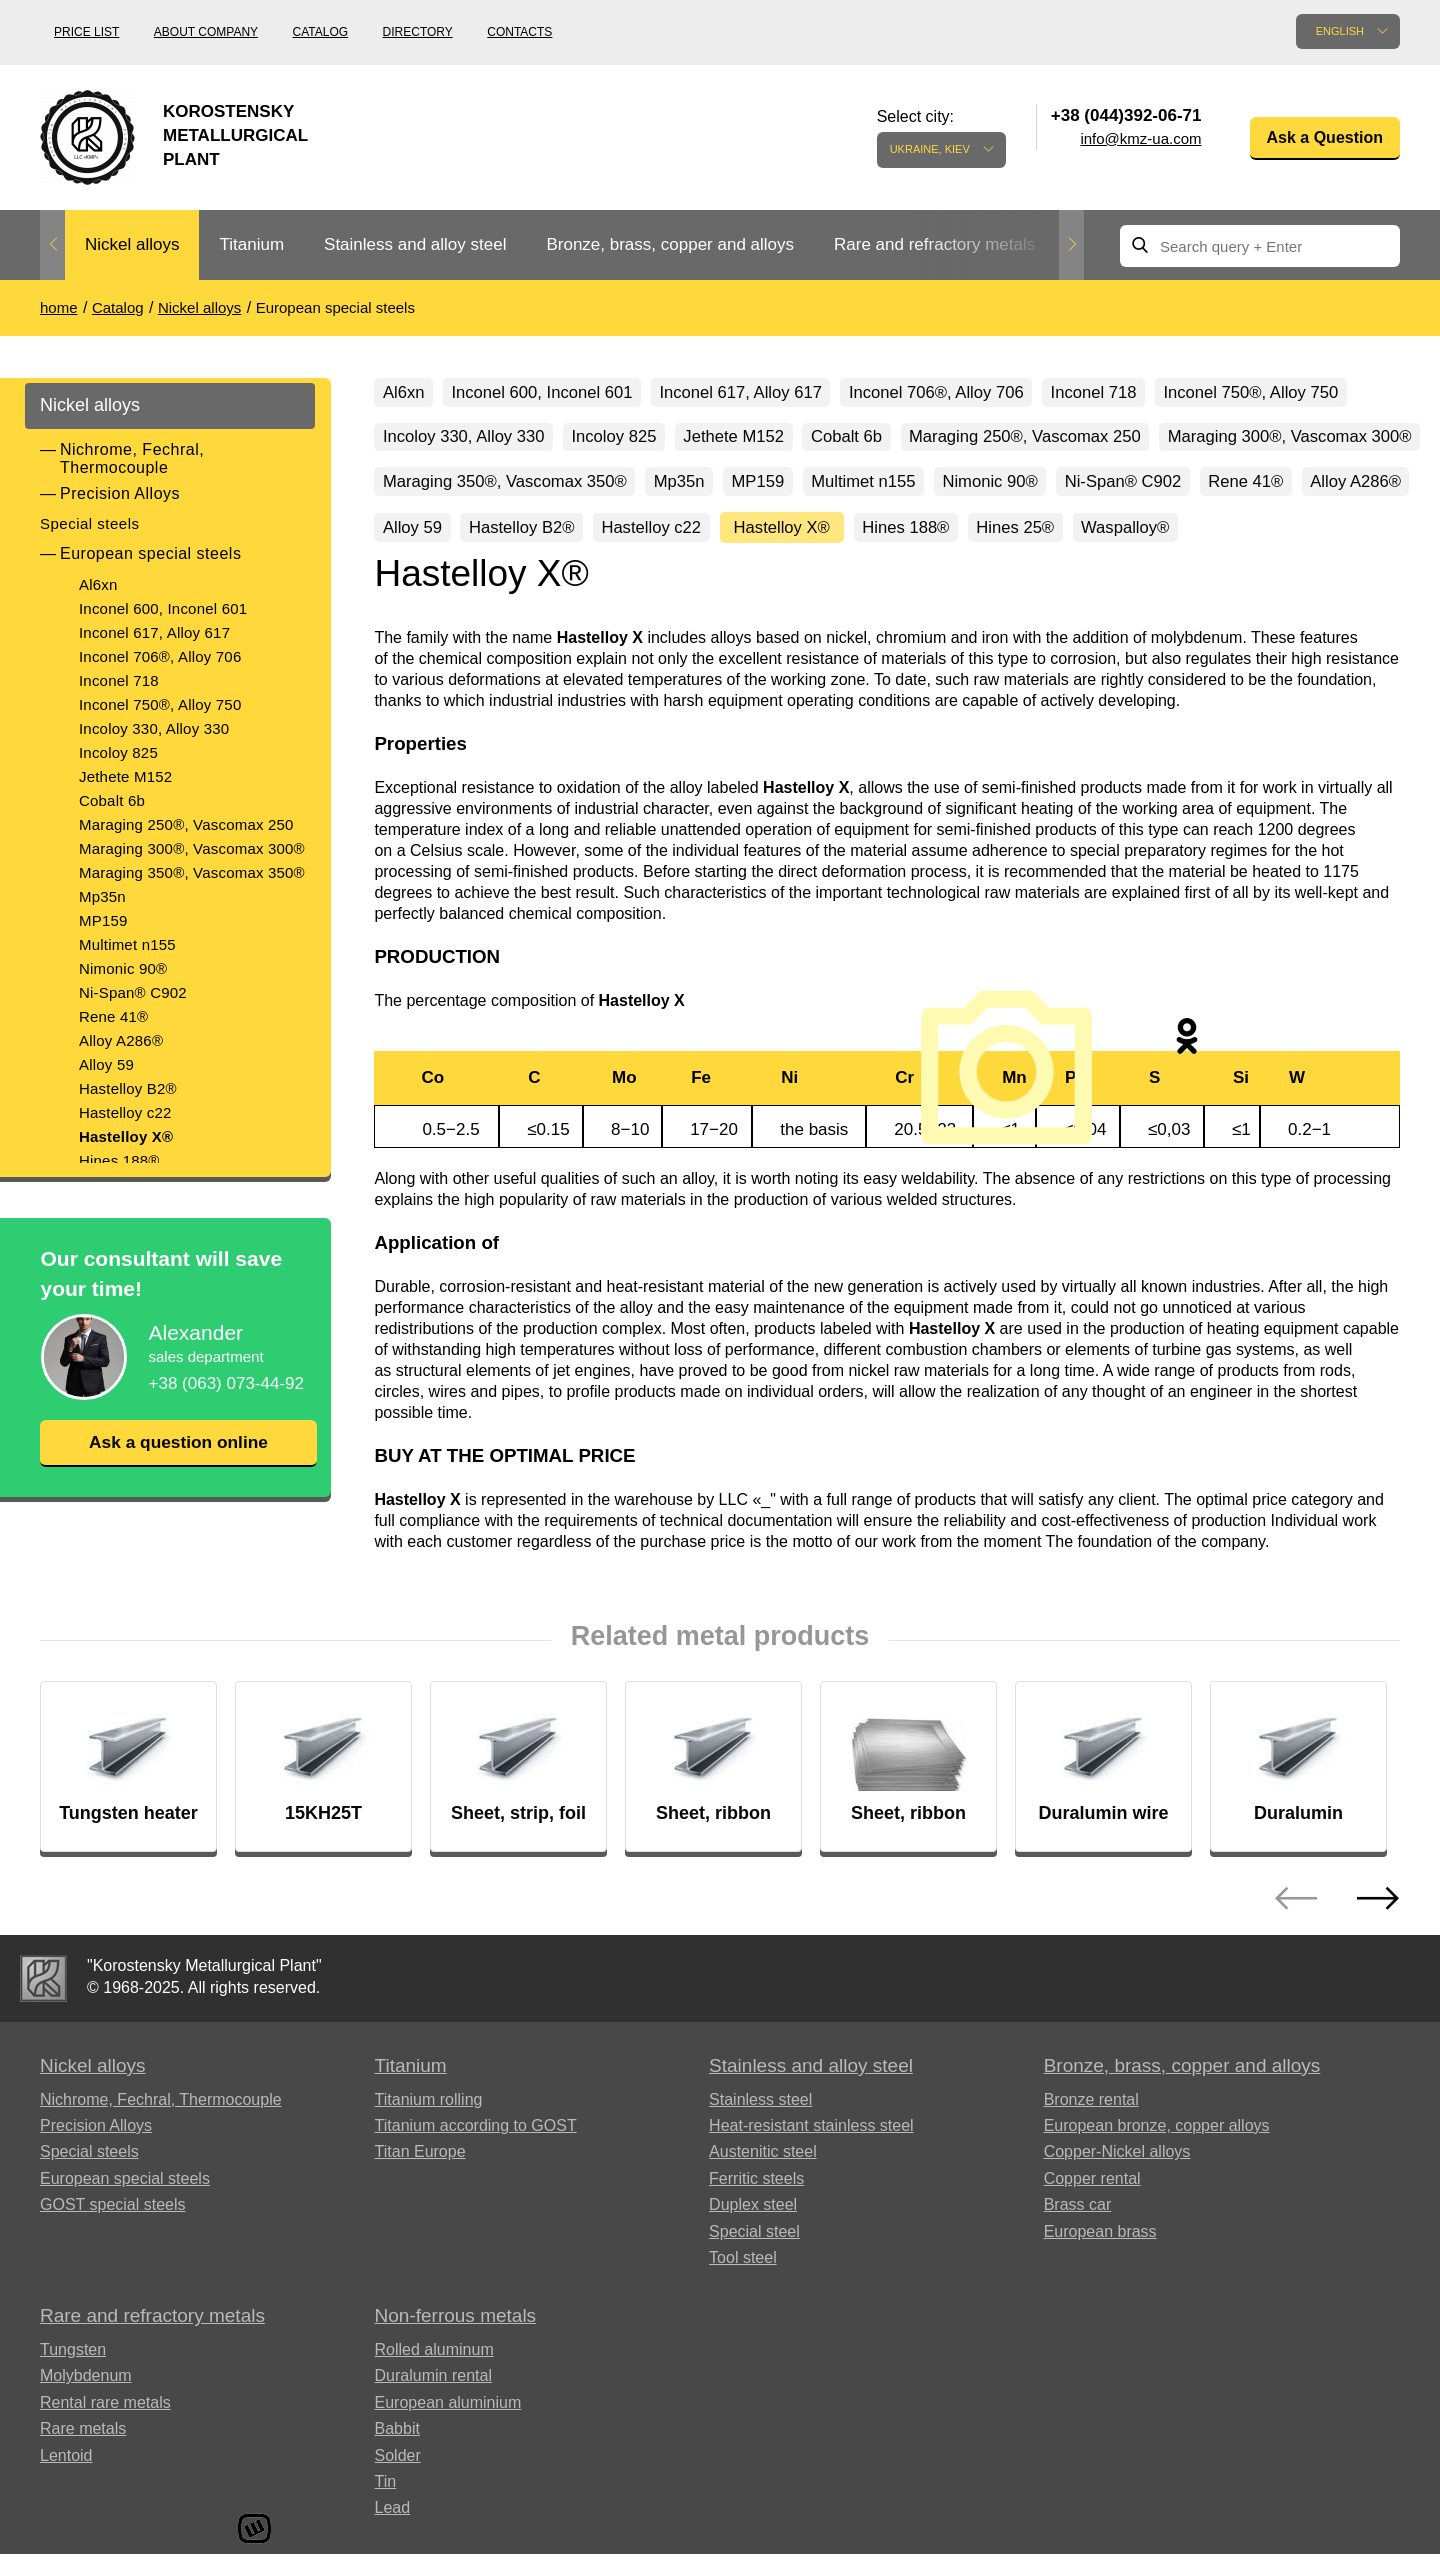 The image size is (1440, 2569). Describe the element at coordinates (1006, 1067) in the screenshot. I see `take a photo` at that location.